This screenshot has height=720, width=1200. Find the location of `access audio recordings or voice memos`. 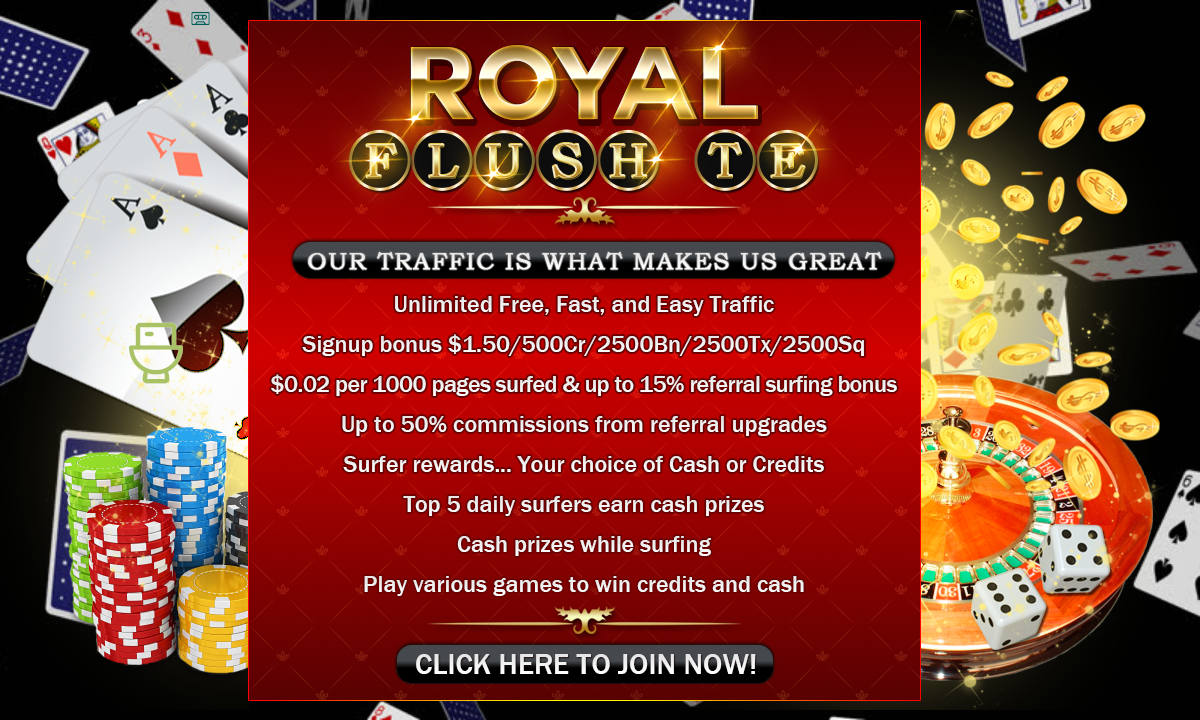

access audio recordings or voice memos is located at coordinates (200, 18).